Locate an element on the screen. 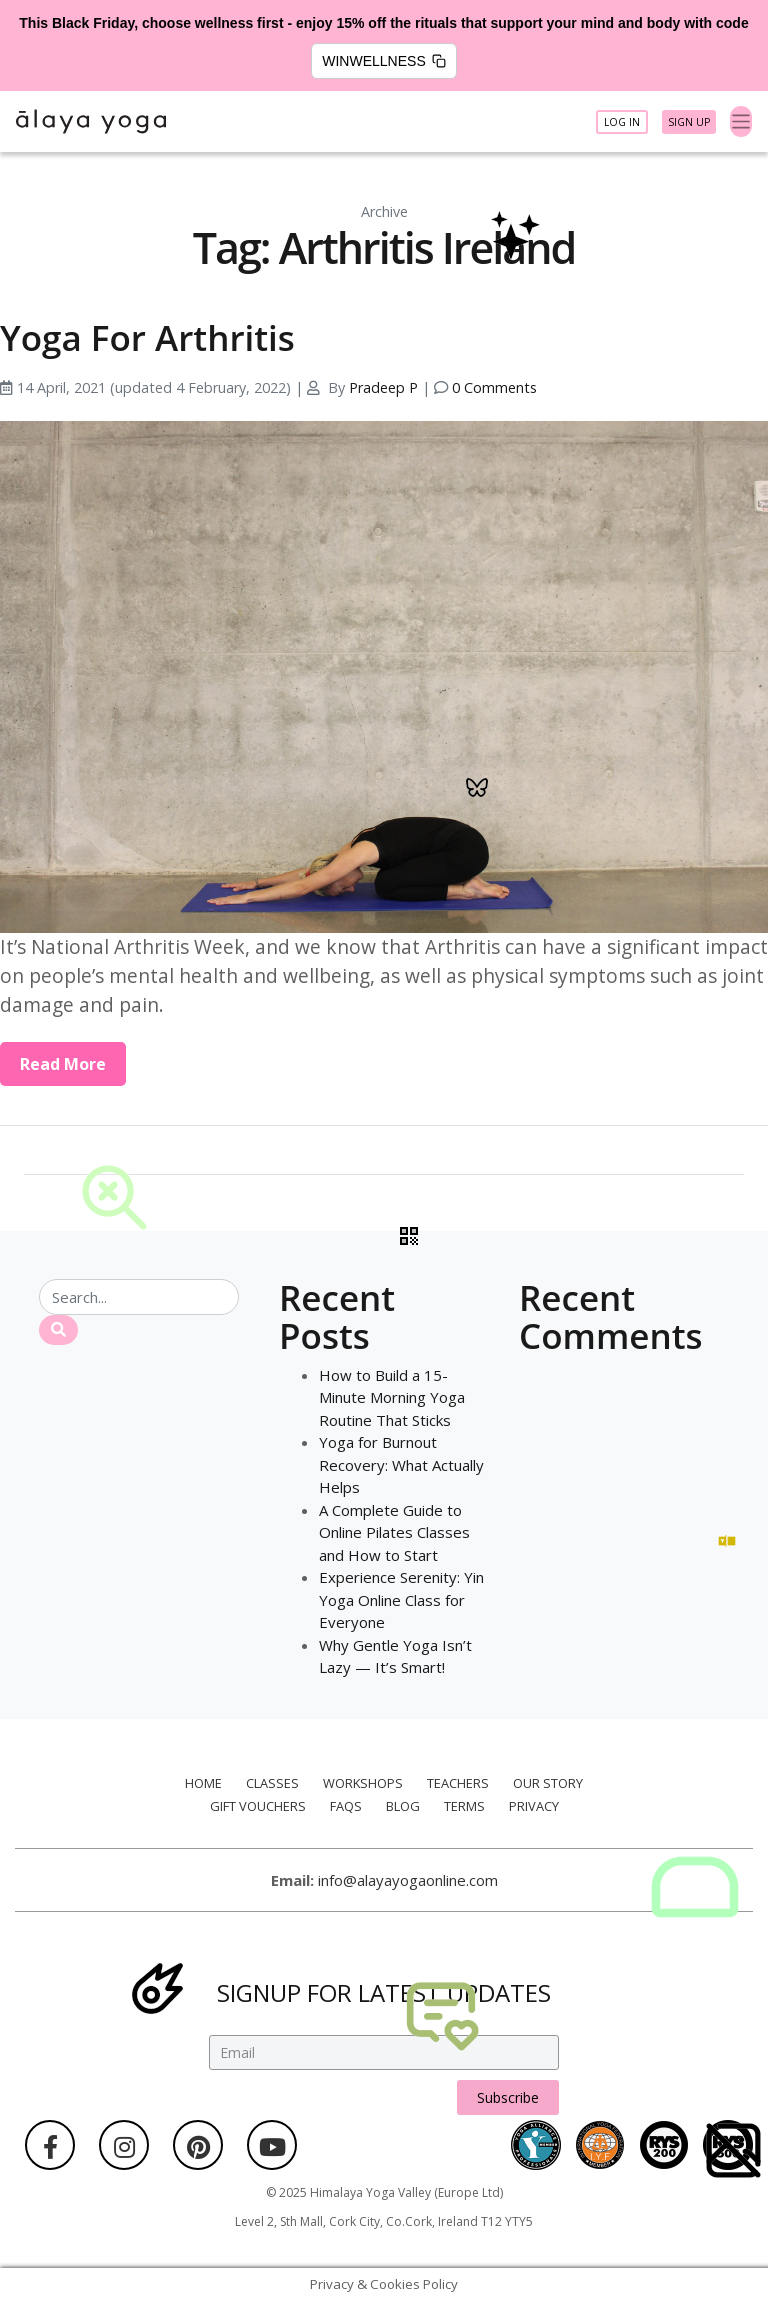 Image resolution: width=768 pixels, height=2300 pixels. indicates a tab or panel header element is located at coordinates (695, 1887).